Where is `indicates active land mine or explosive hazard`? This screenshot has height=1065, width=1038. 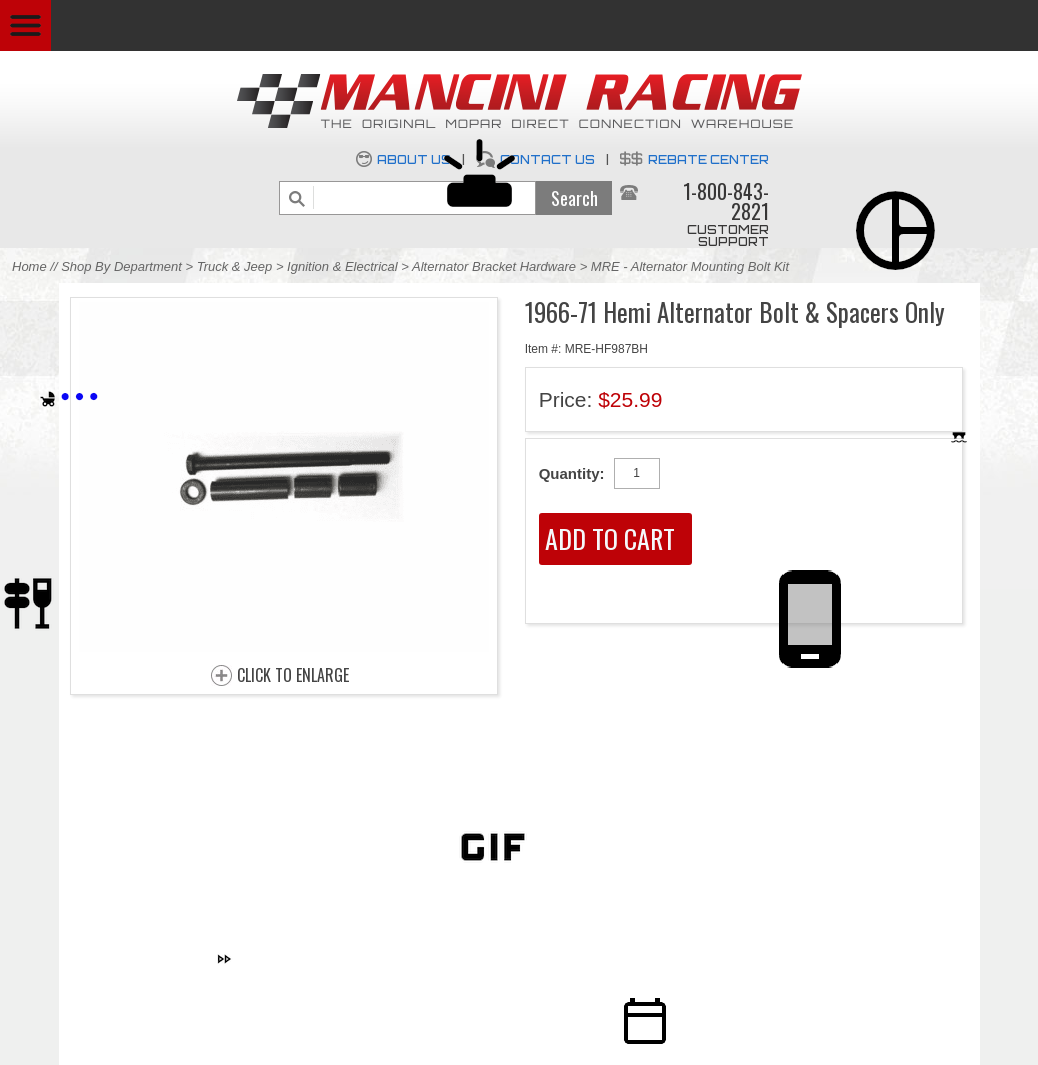
indicates active land mine or explosive hazard is located at coordinates (479, 174).